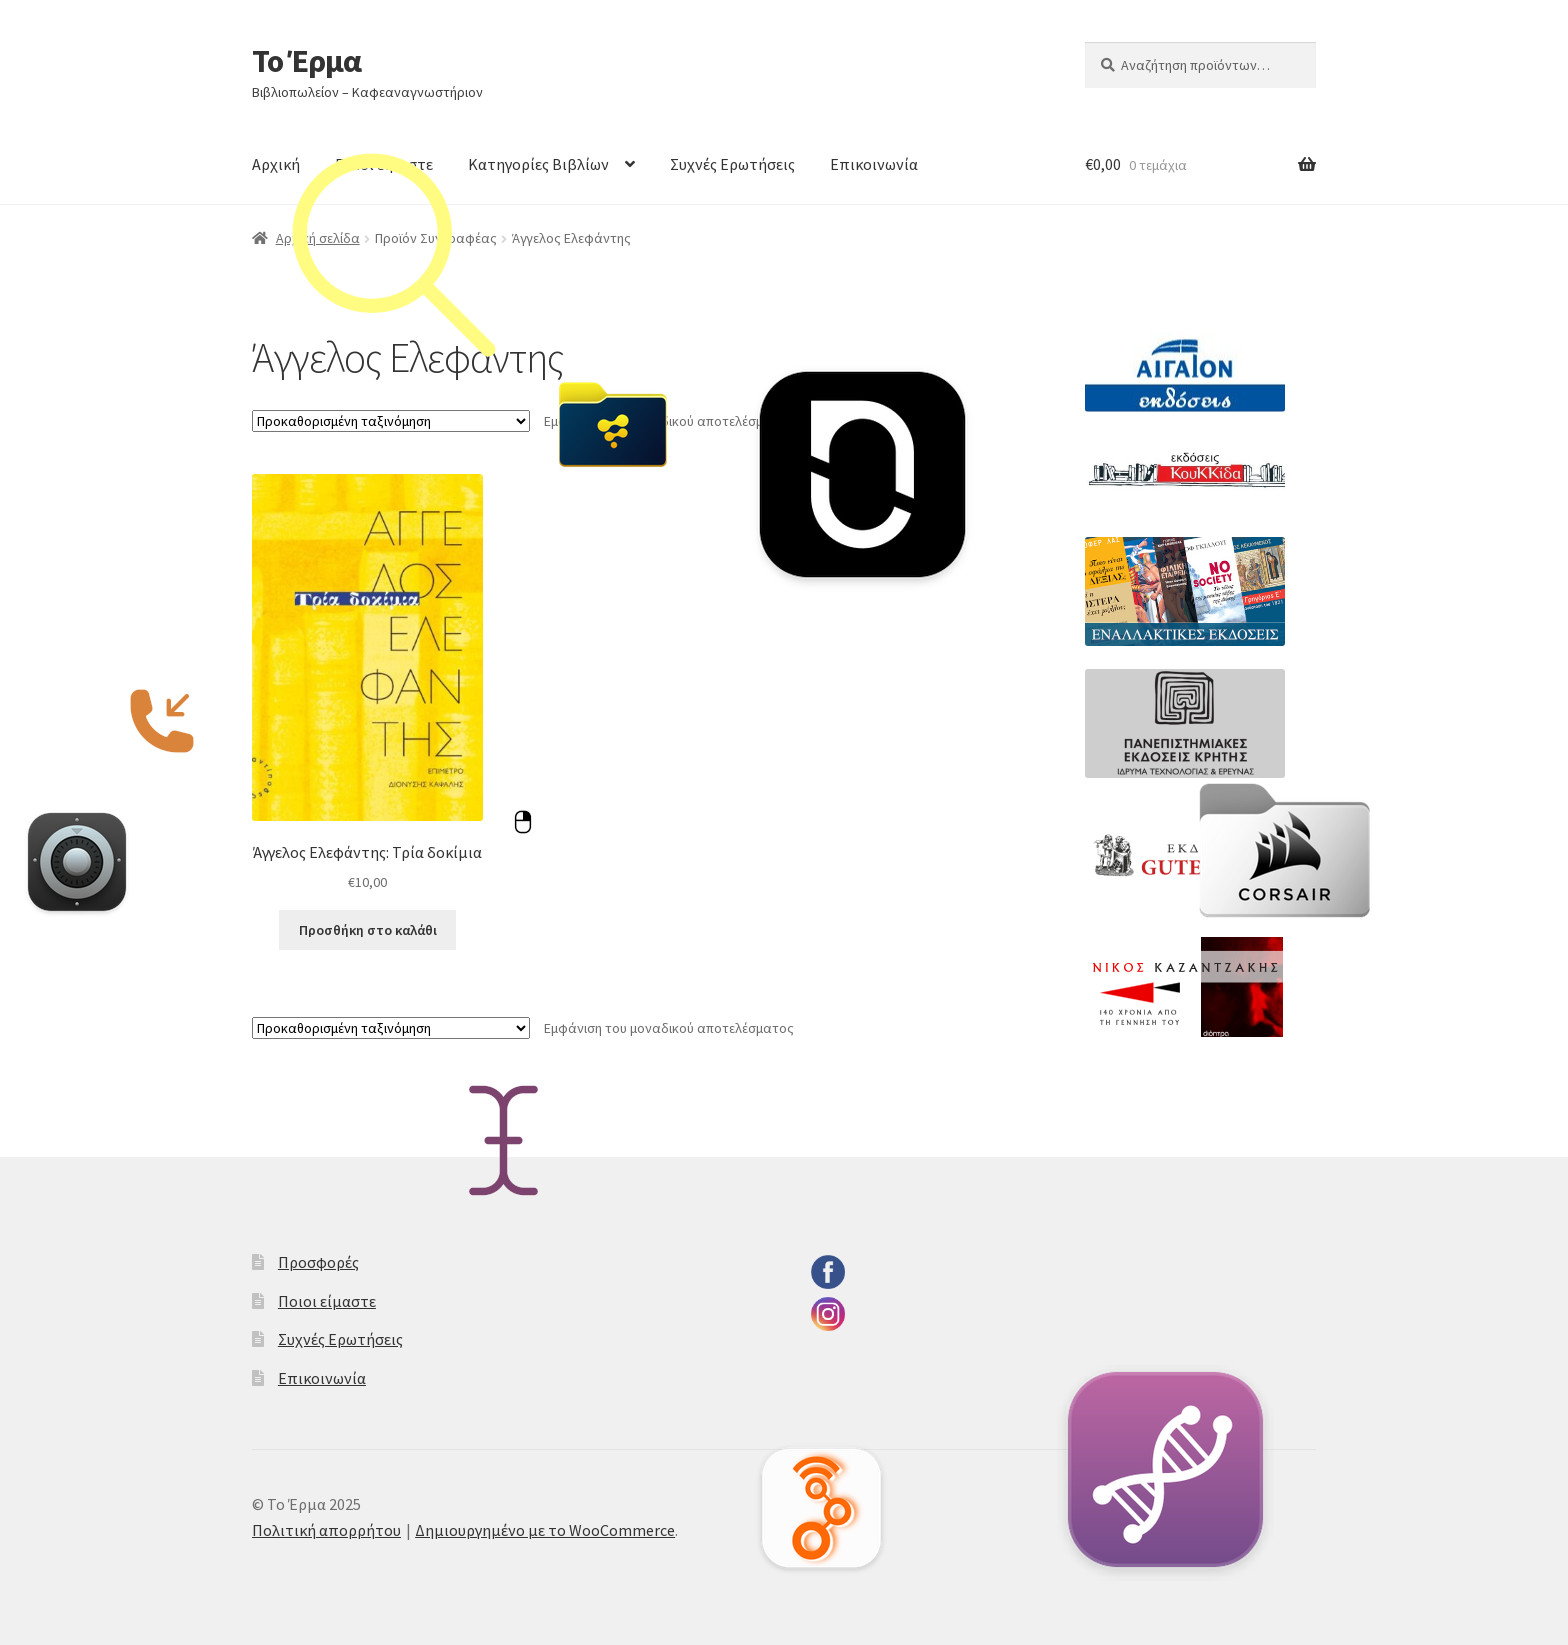 This screenshot has height=1645, width=1568. I want to click on open blackmagic fusion project files folder, so click(612, 427).